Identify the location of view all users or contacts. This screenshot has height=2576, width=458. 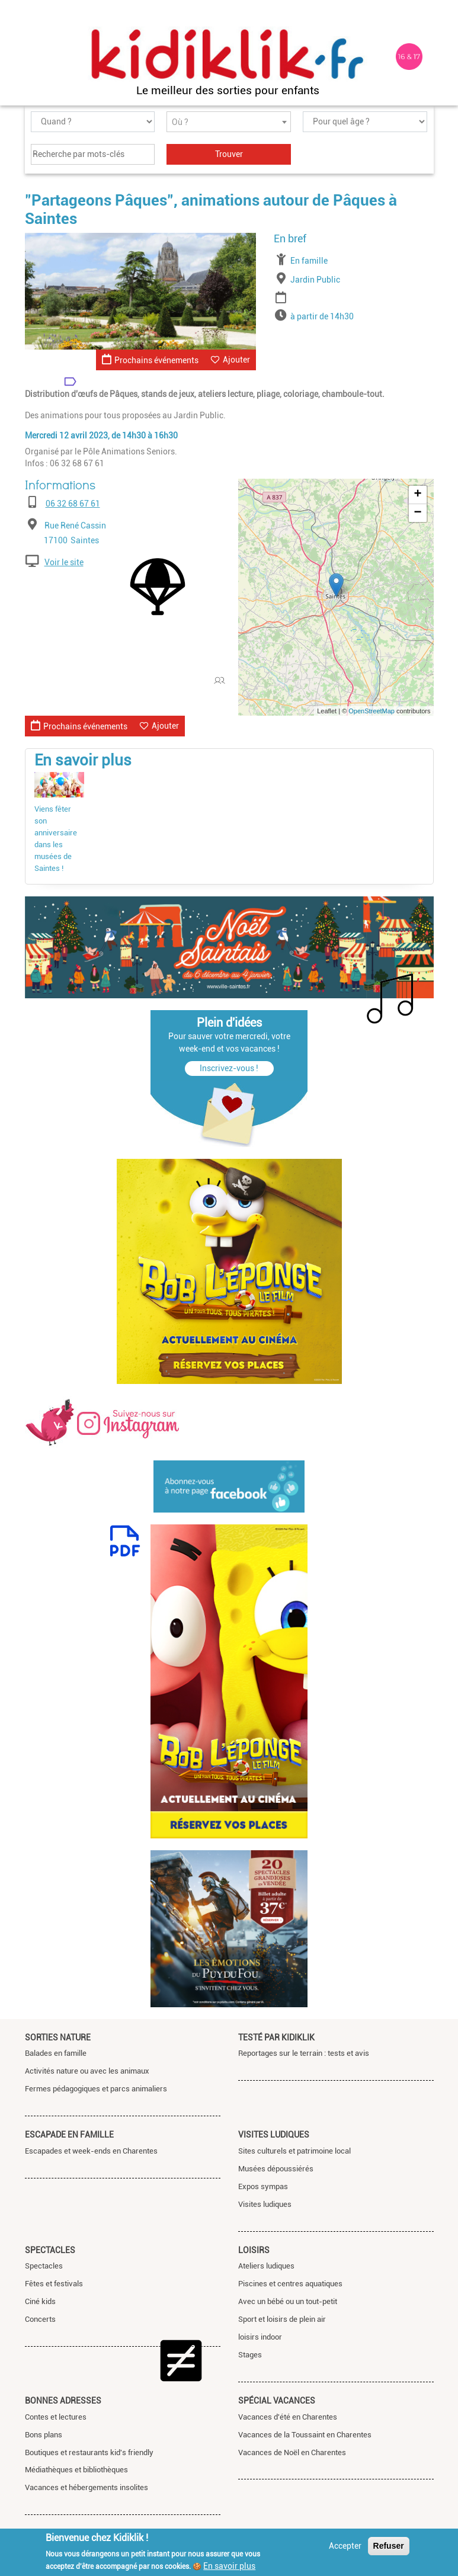
(219, 680).